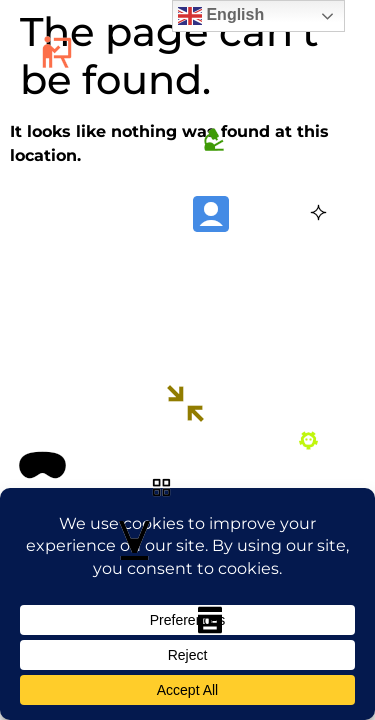  Describe the element at coordinates (211, 214) in the screenshot. I see `view your account profile` at that location.